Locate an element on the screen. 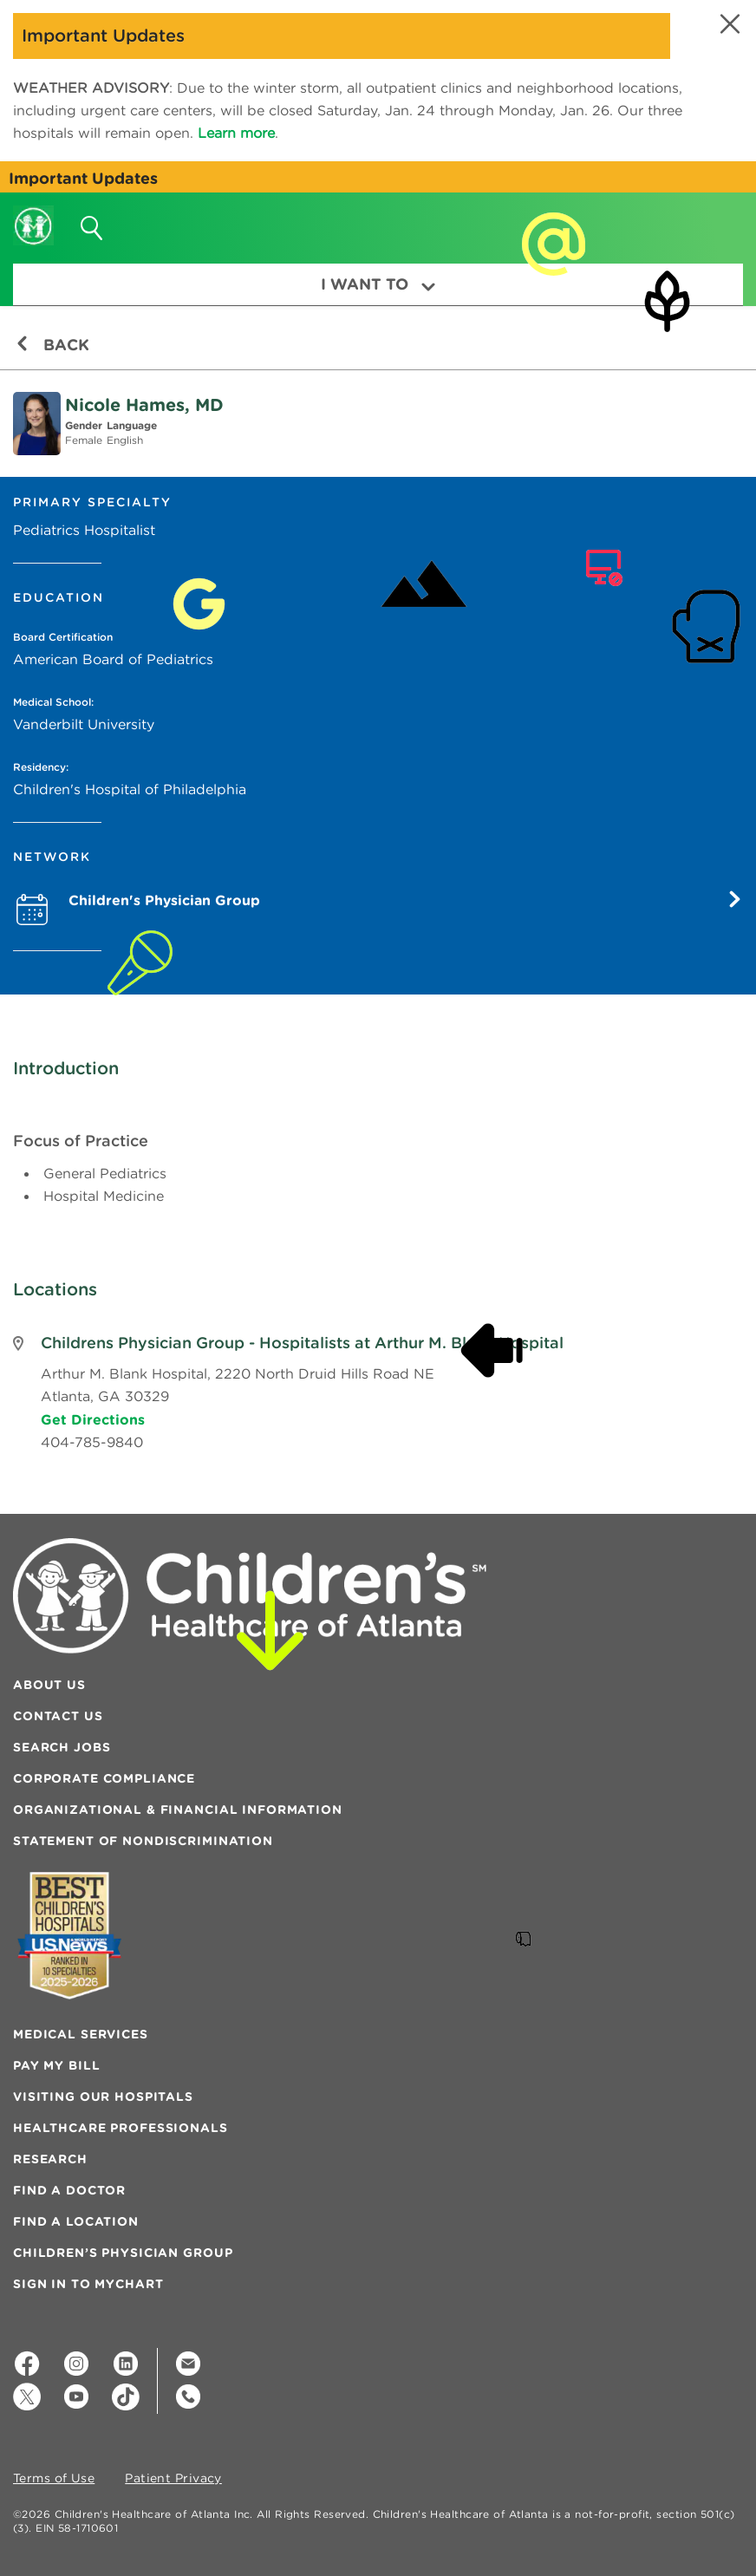 The image size is (756, 2576). mention a user in a post or comment is located at coordinates (553, 244).